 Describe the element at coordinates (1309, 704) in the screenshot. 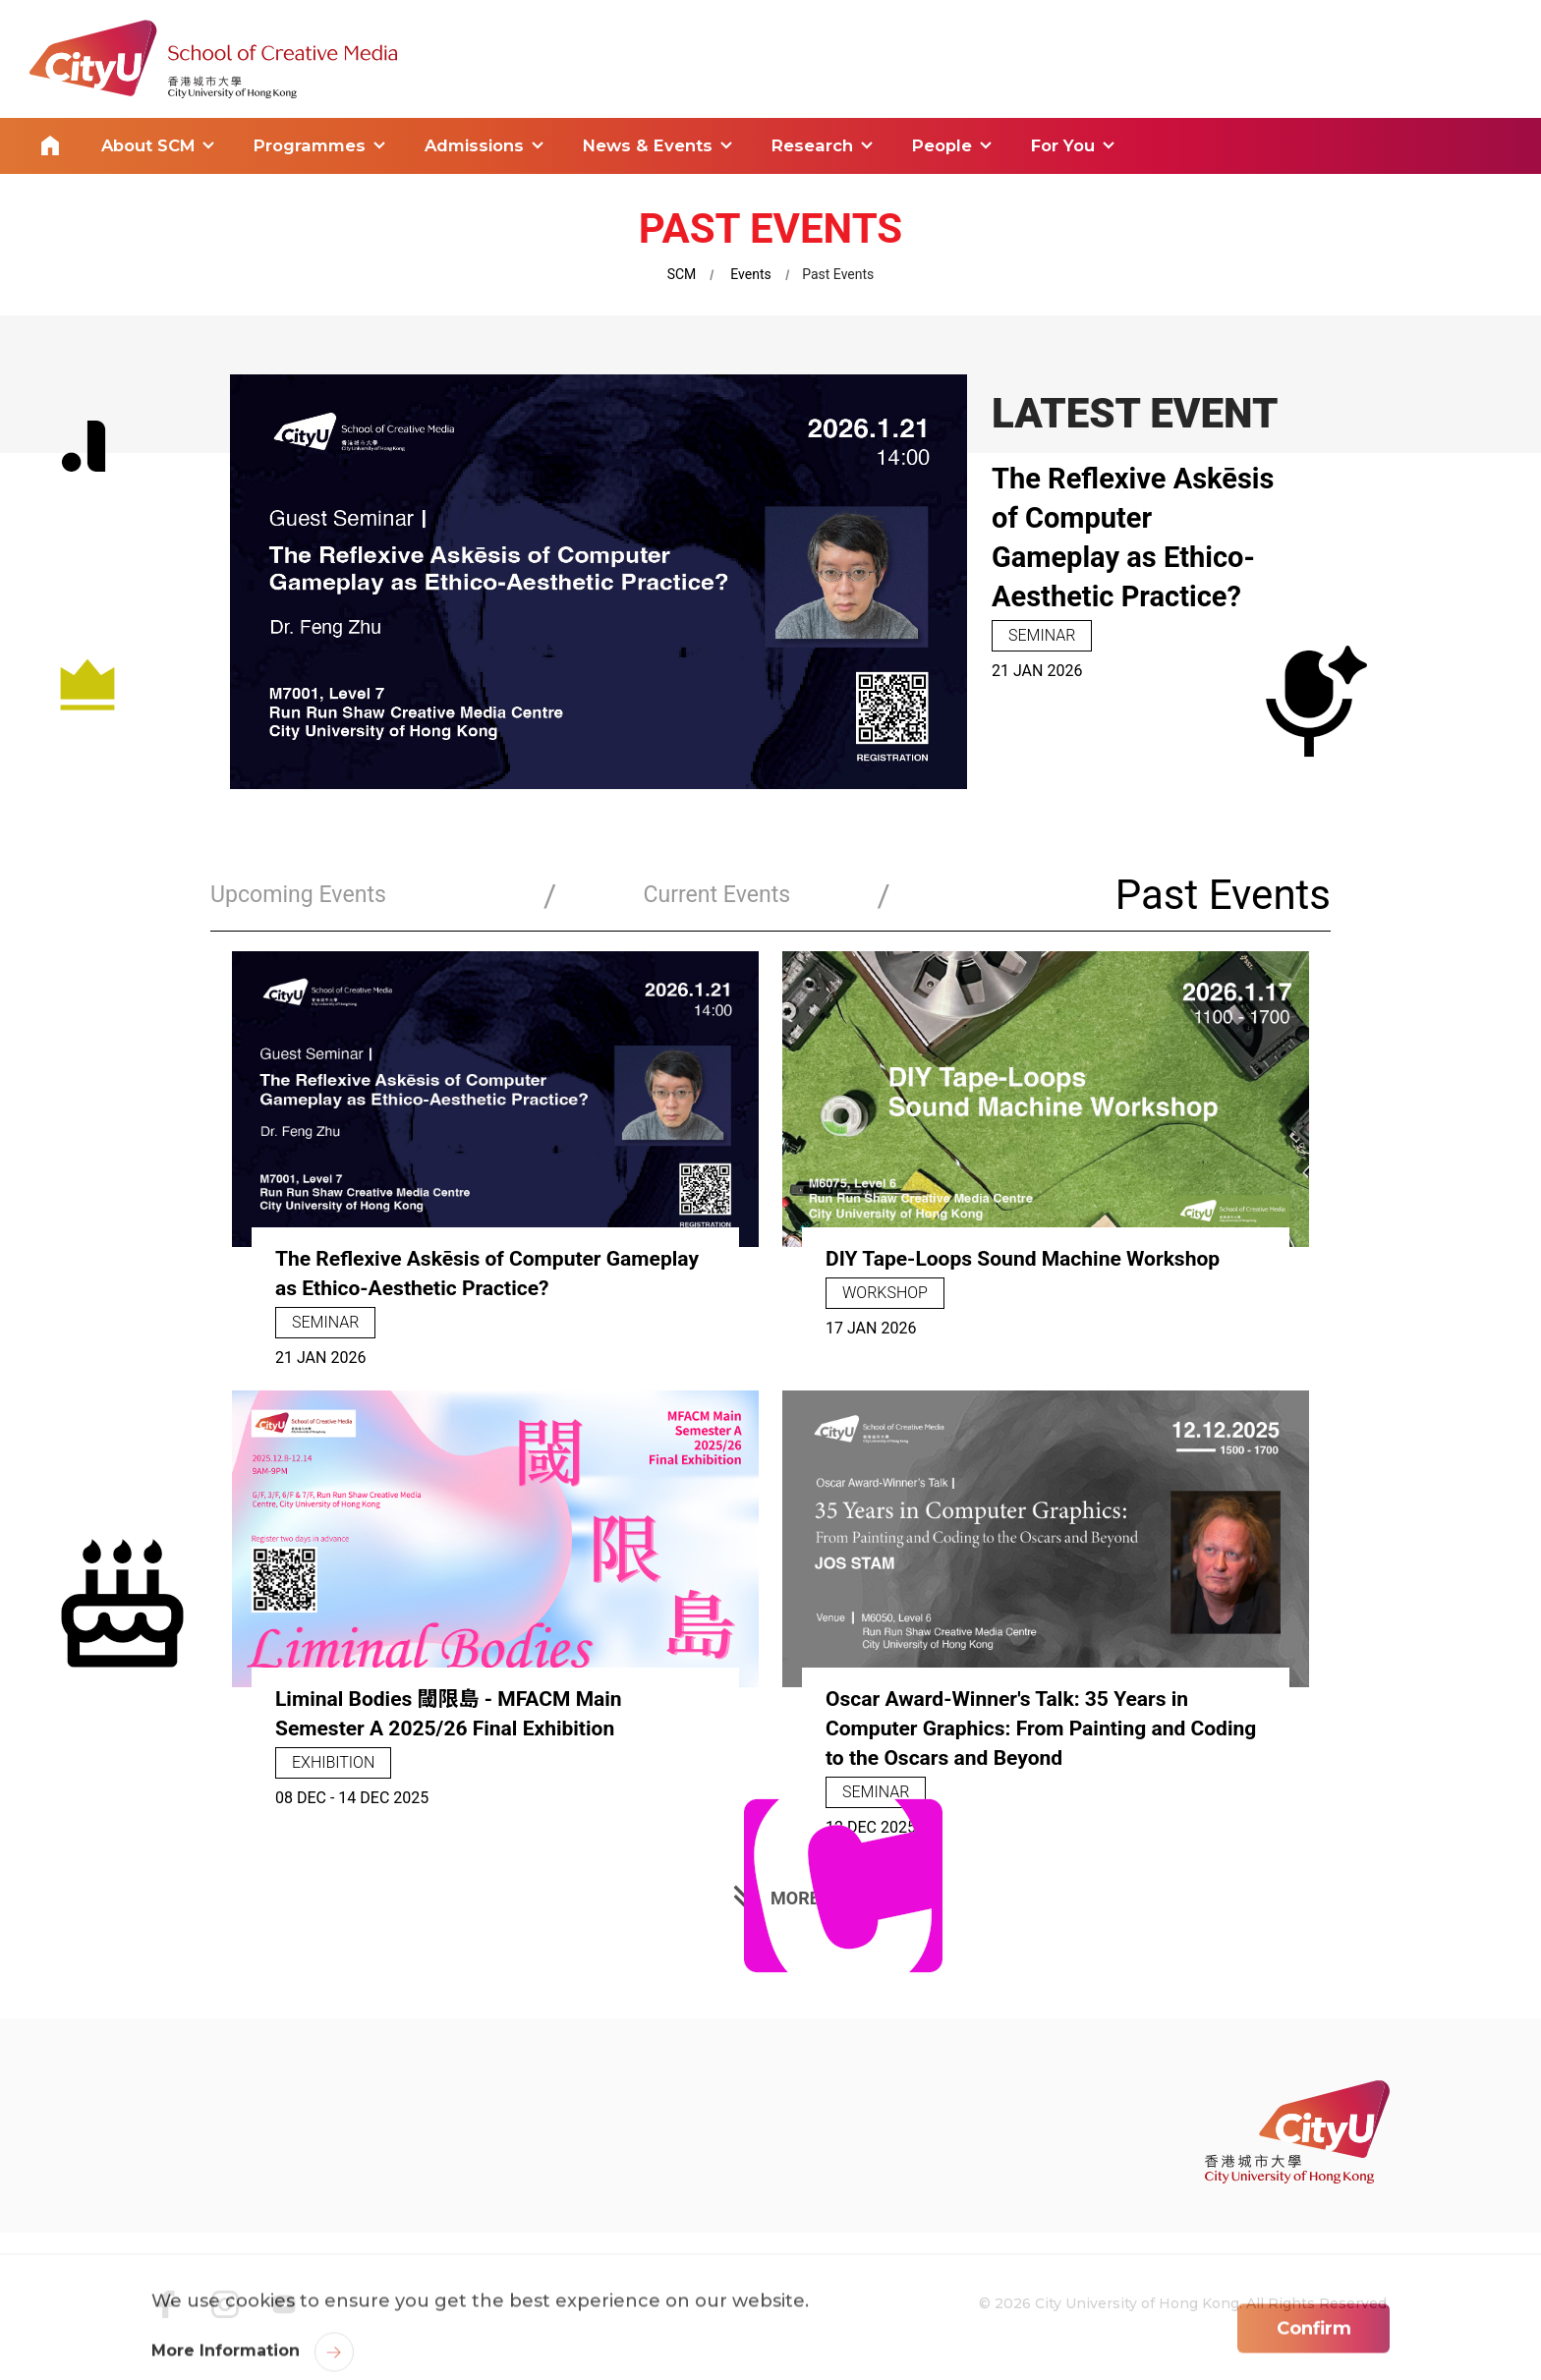

I see `activate AI voice assistant` at that location.